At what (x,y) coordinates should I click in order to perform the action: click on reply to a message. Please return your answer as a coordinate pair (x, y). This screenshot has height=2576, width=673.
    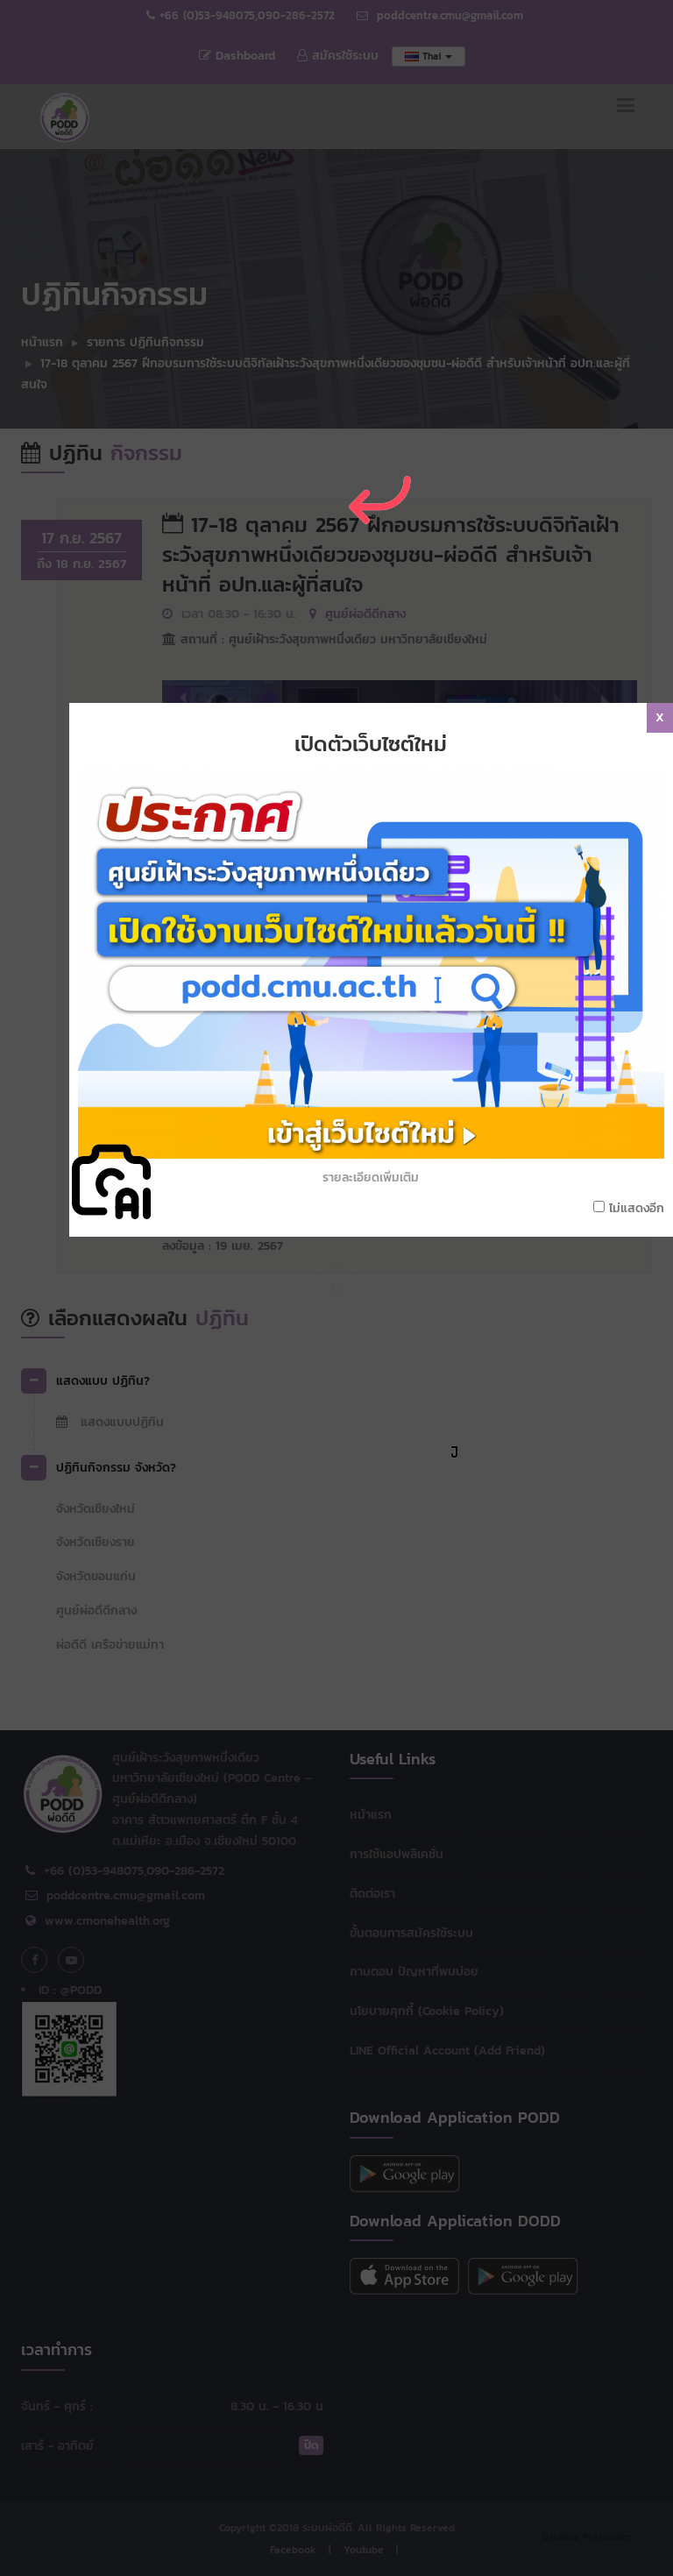
    Looking at the image, I should click on (379, 500).